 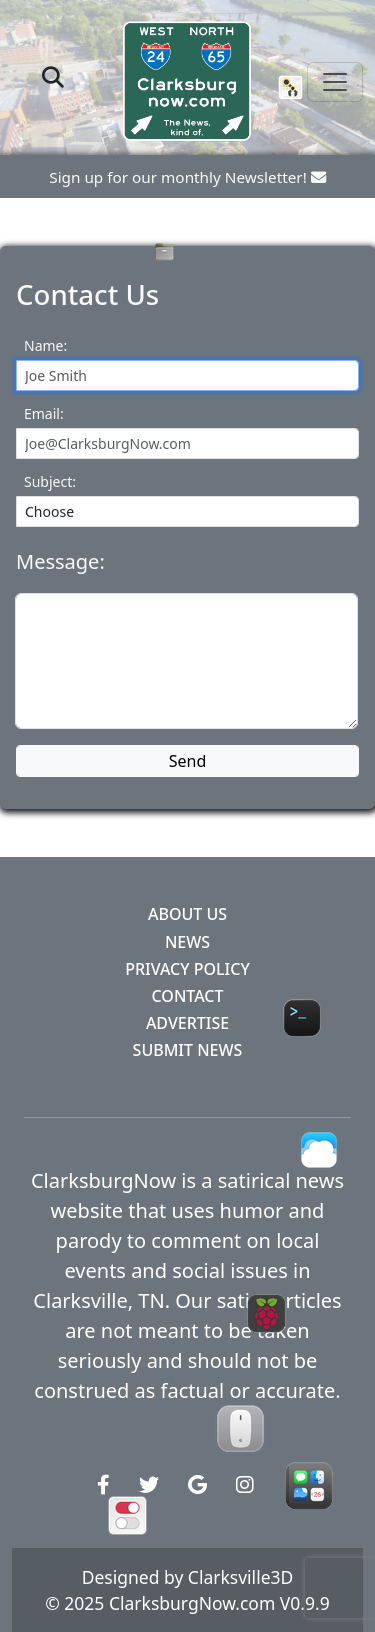 I want to click on preview and browse installed app icons, so click(x=309, y=1486).